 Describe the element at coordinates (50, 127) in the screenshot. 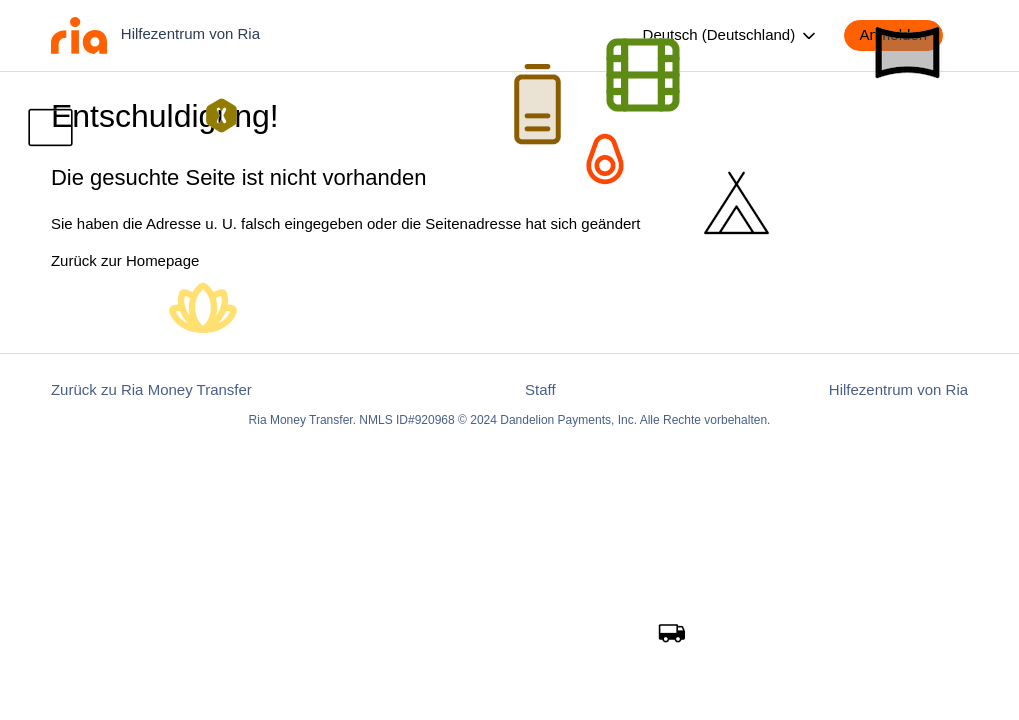

I see `placeholder for content or media` at that location.